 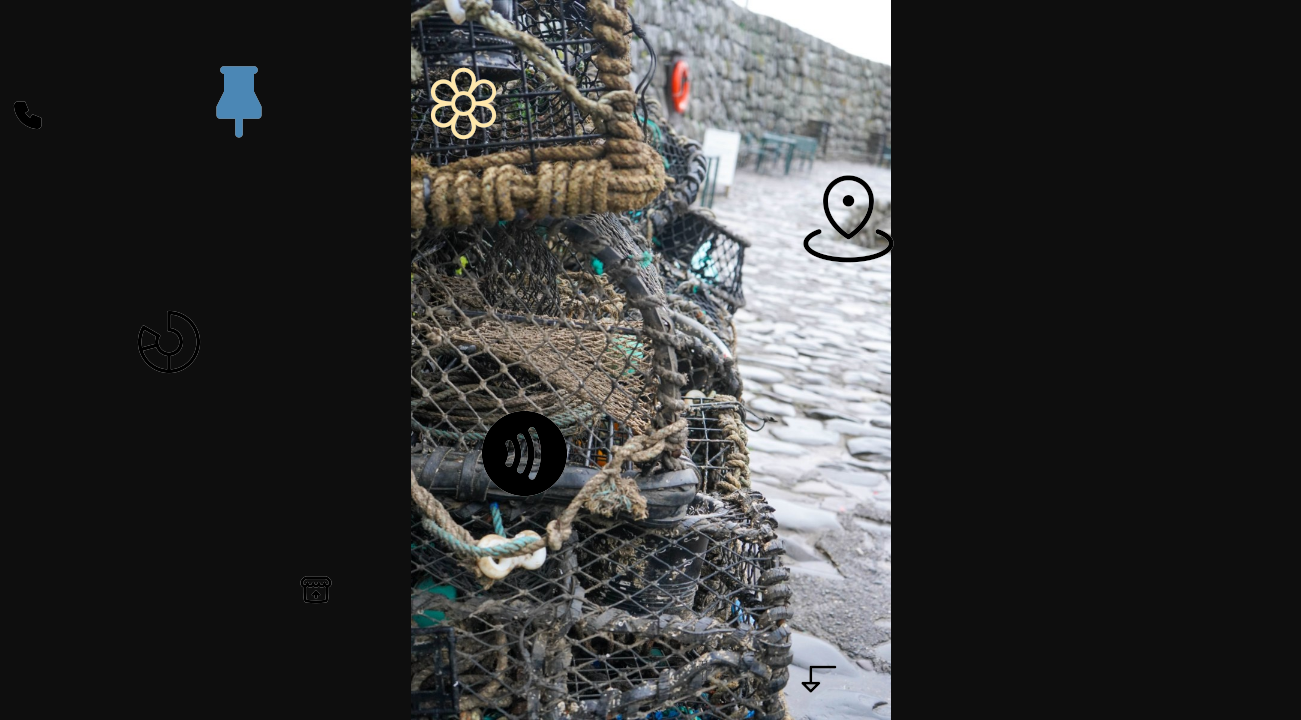 What do you see at coordinates (704, 670) in the screenshot?
I see `represents a religious or faith-based feature` at bounding box center [704, 670].